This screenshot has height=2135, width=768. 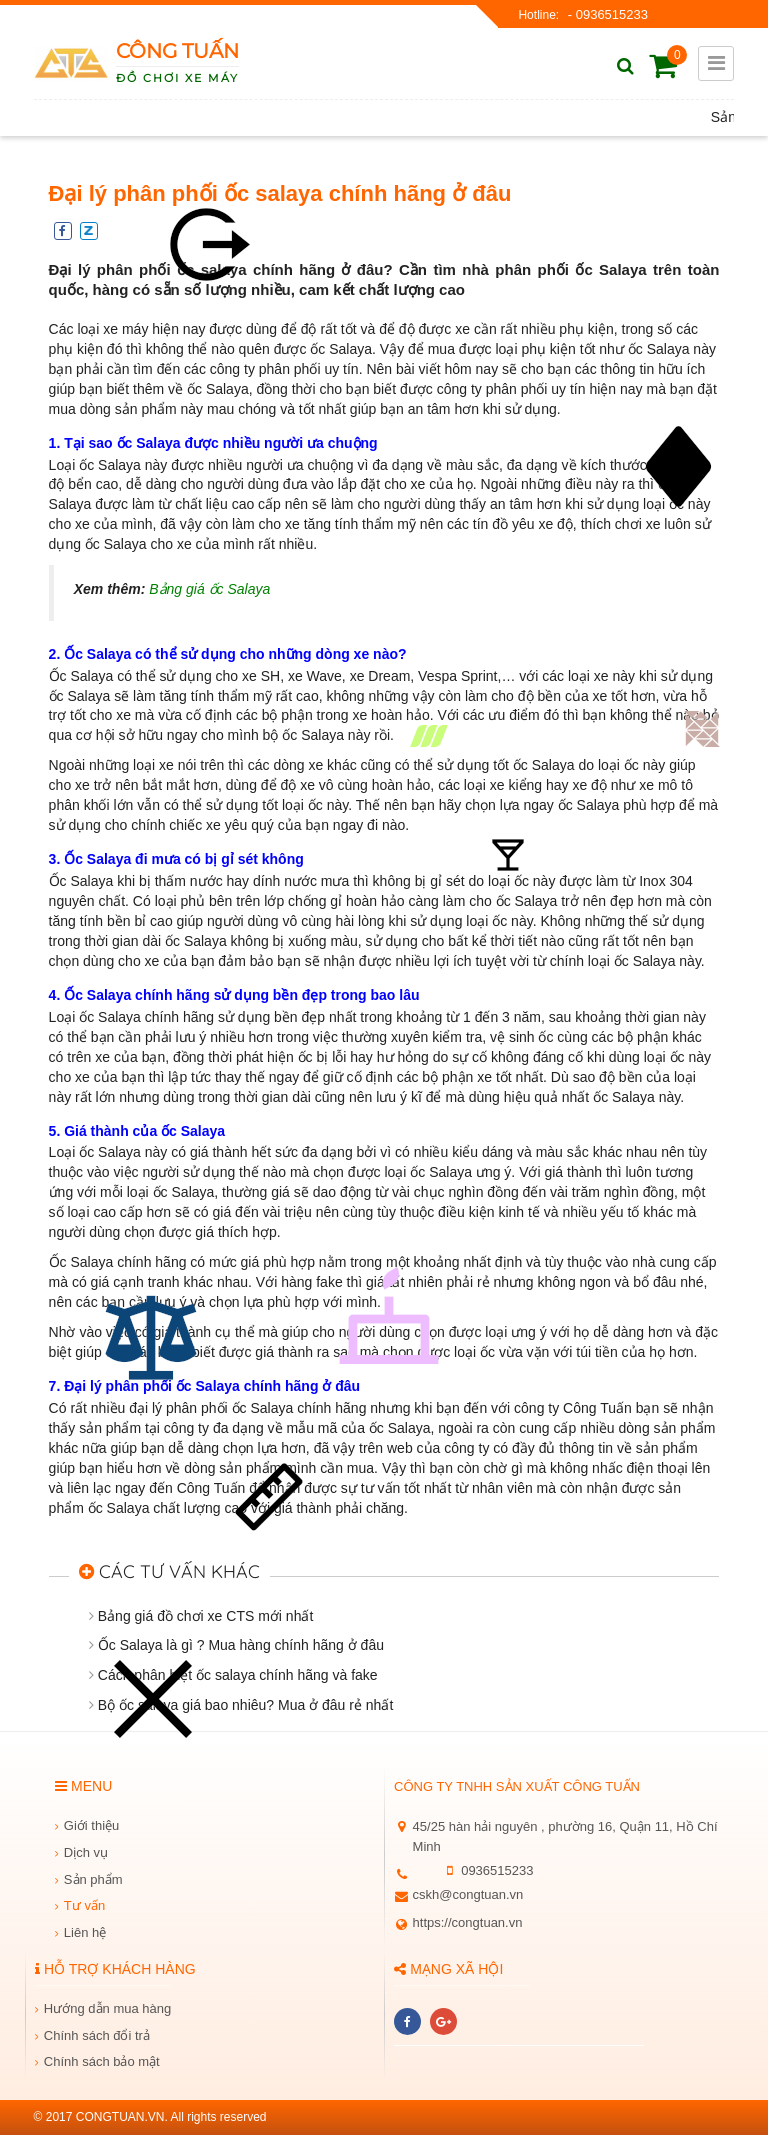 I want to click on view birthday or celebration notifications, so click(x=389, y=1319).